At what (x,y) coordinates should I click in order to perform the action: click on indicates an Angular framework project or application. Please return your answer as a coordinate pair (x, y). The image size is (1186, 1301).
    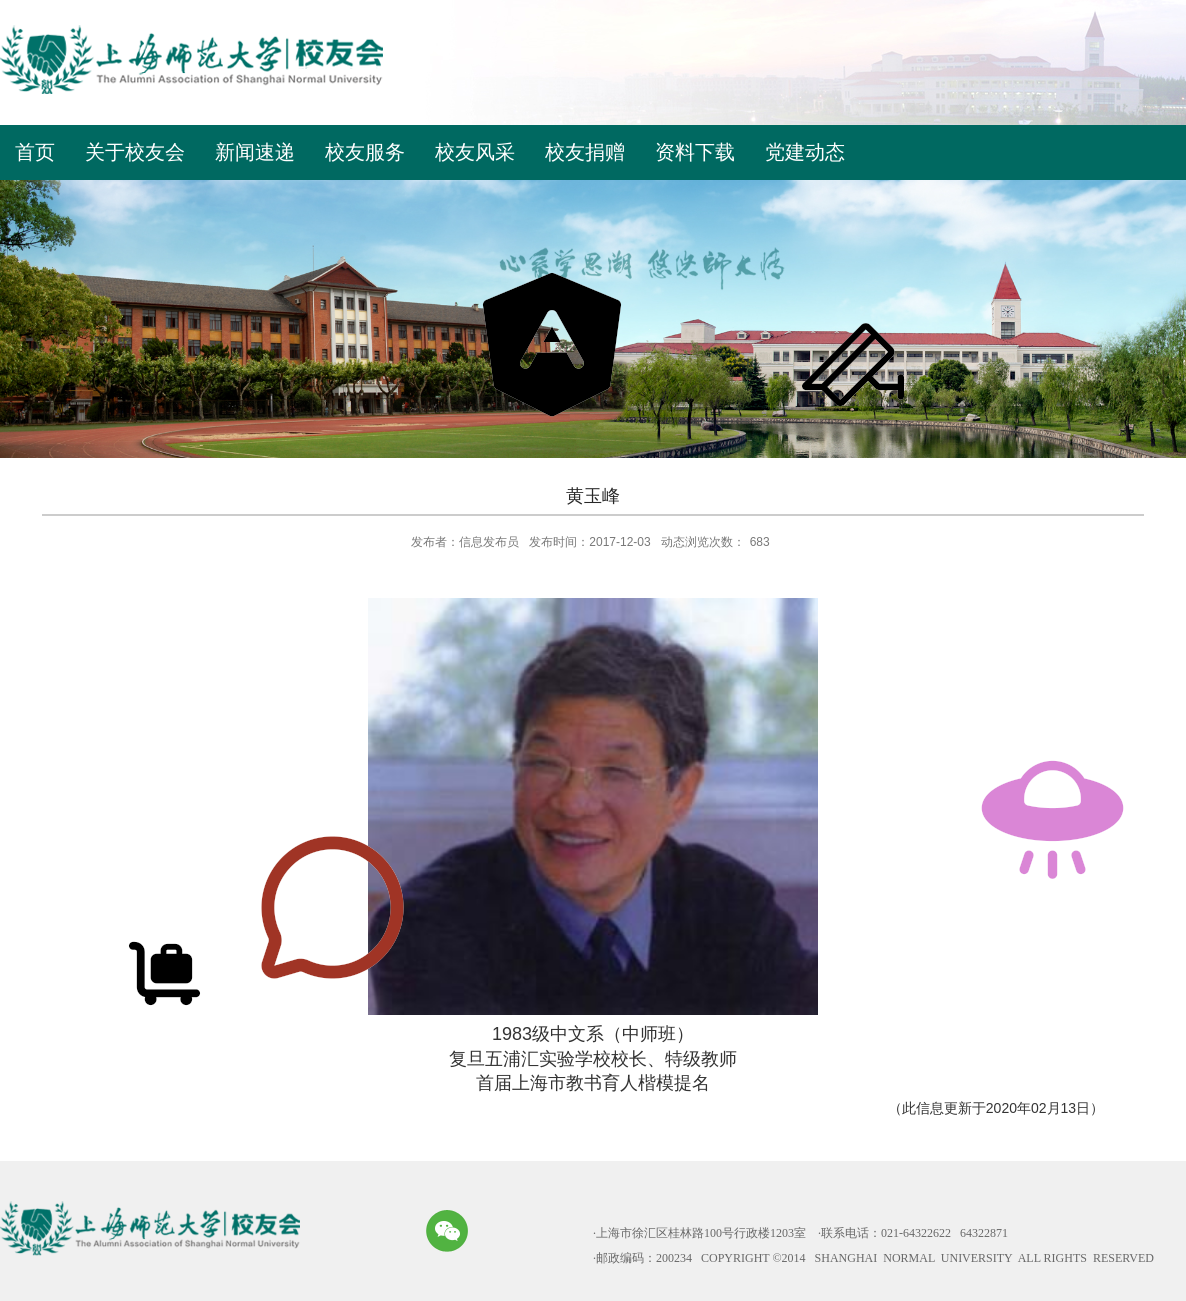
    Looking at the image, I should click on (552, 342).